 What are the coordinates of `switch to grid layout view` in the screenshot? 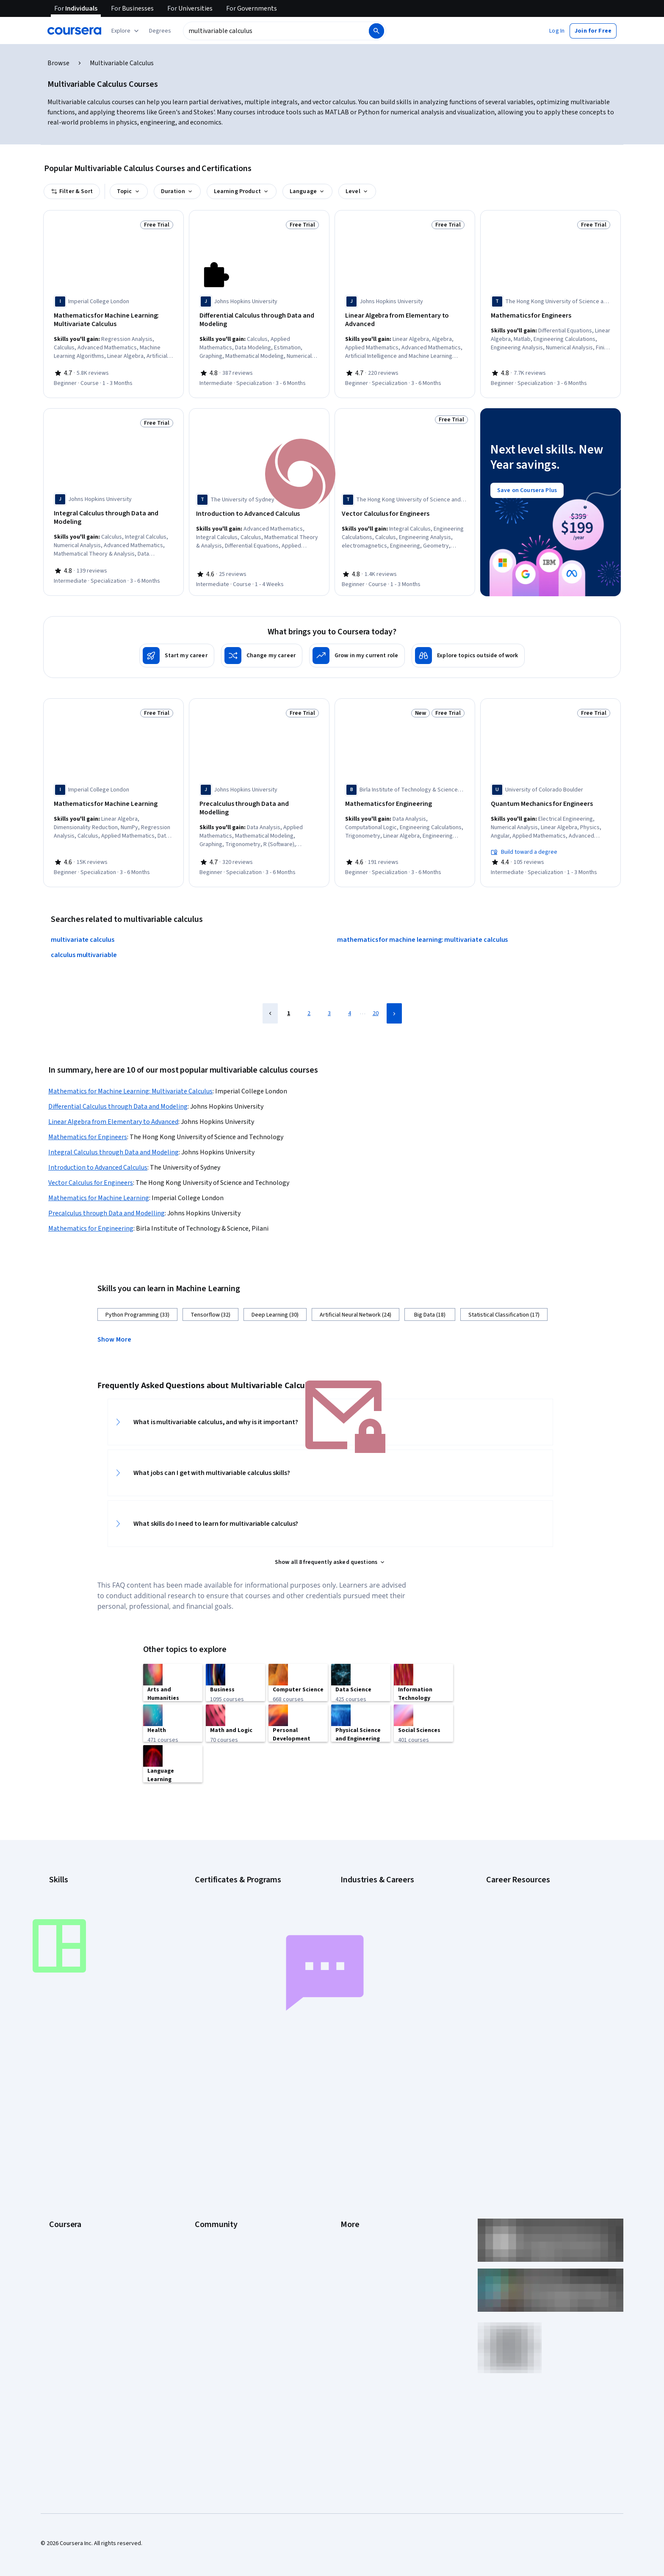 It's located at (59, 1946).